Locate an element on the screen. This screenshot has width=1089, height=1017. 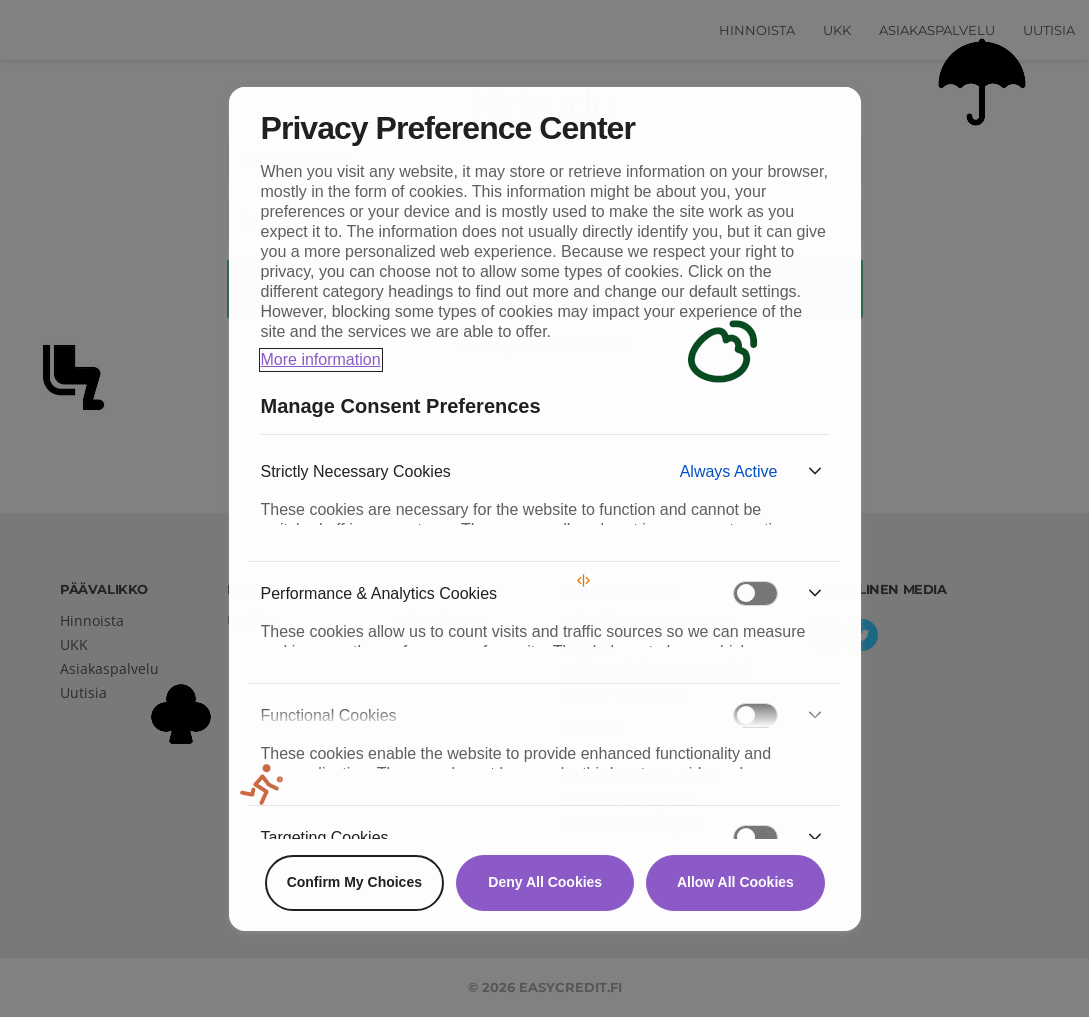
select clubs suit in a card game is located at coordinates (181, 714).